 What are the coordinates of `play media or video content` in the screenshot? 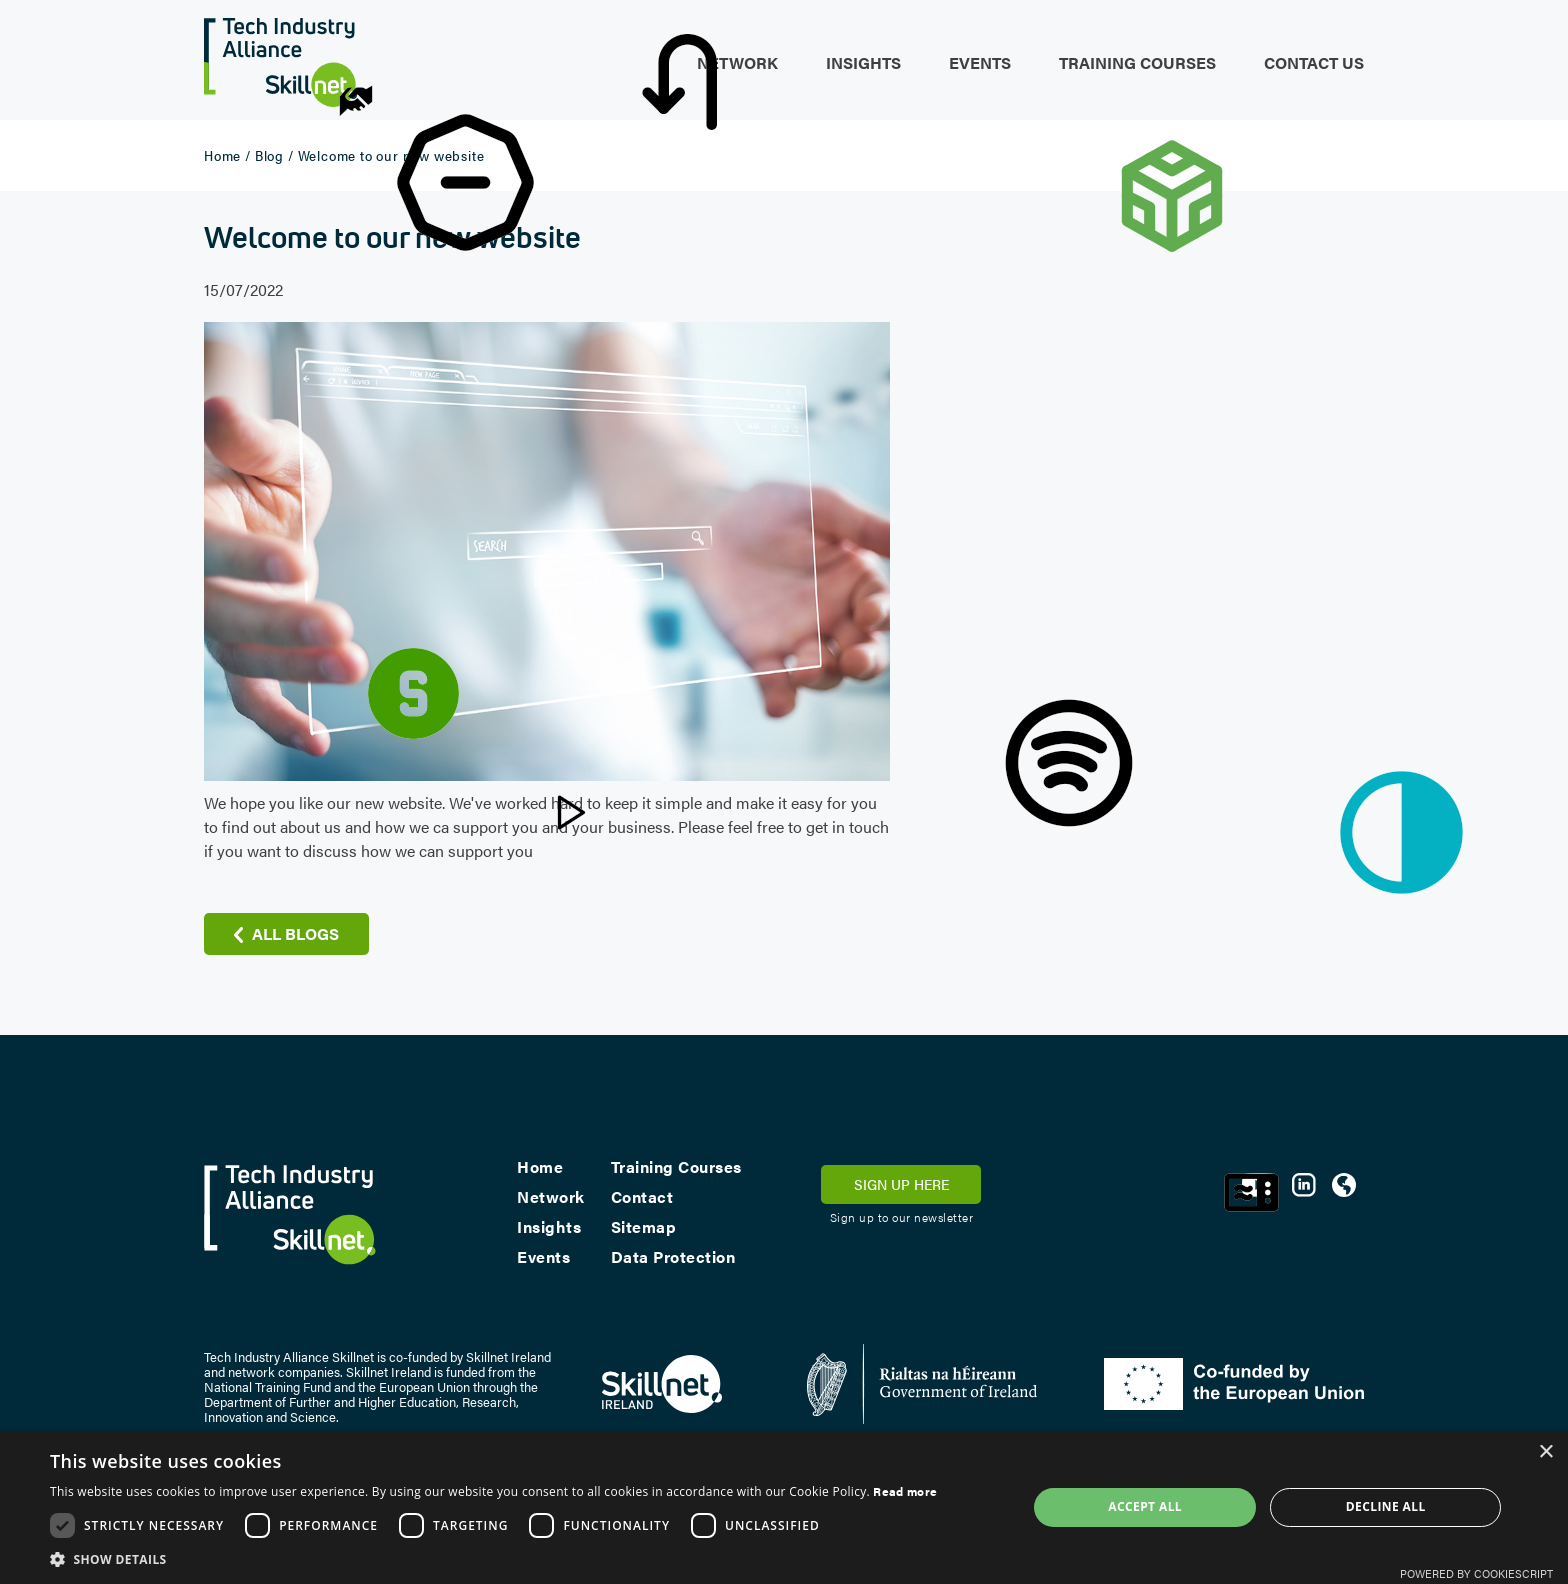 It's located at (571, 812).